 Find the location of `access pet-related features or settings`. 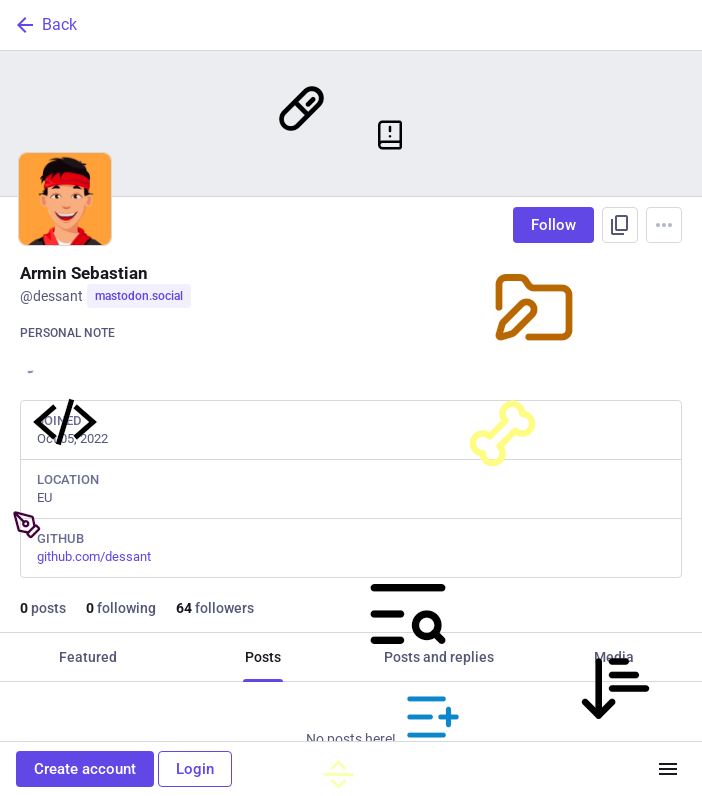

access pet-related features or settings is located at coordinates (502, 433).